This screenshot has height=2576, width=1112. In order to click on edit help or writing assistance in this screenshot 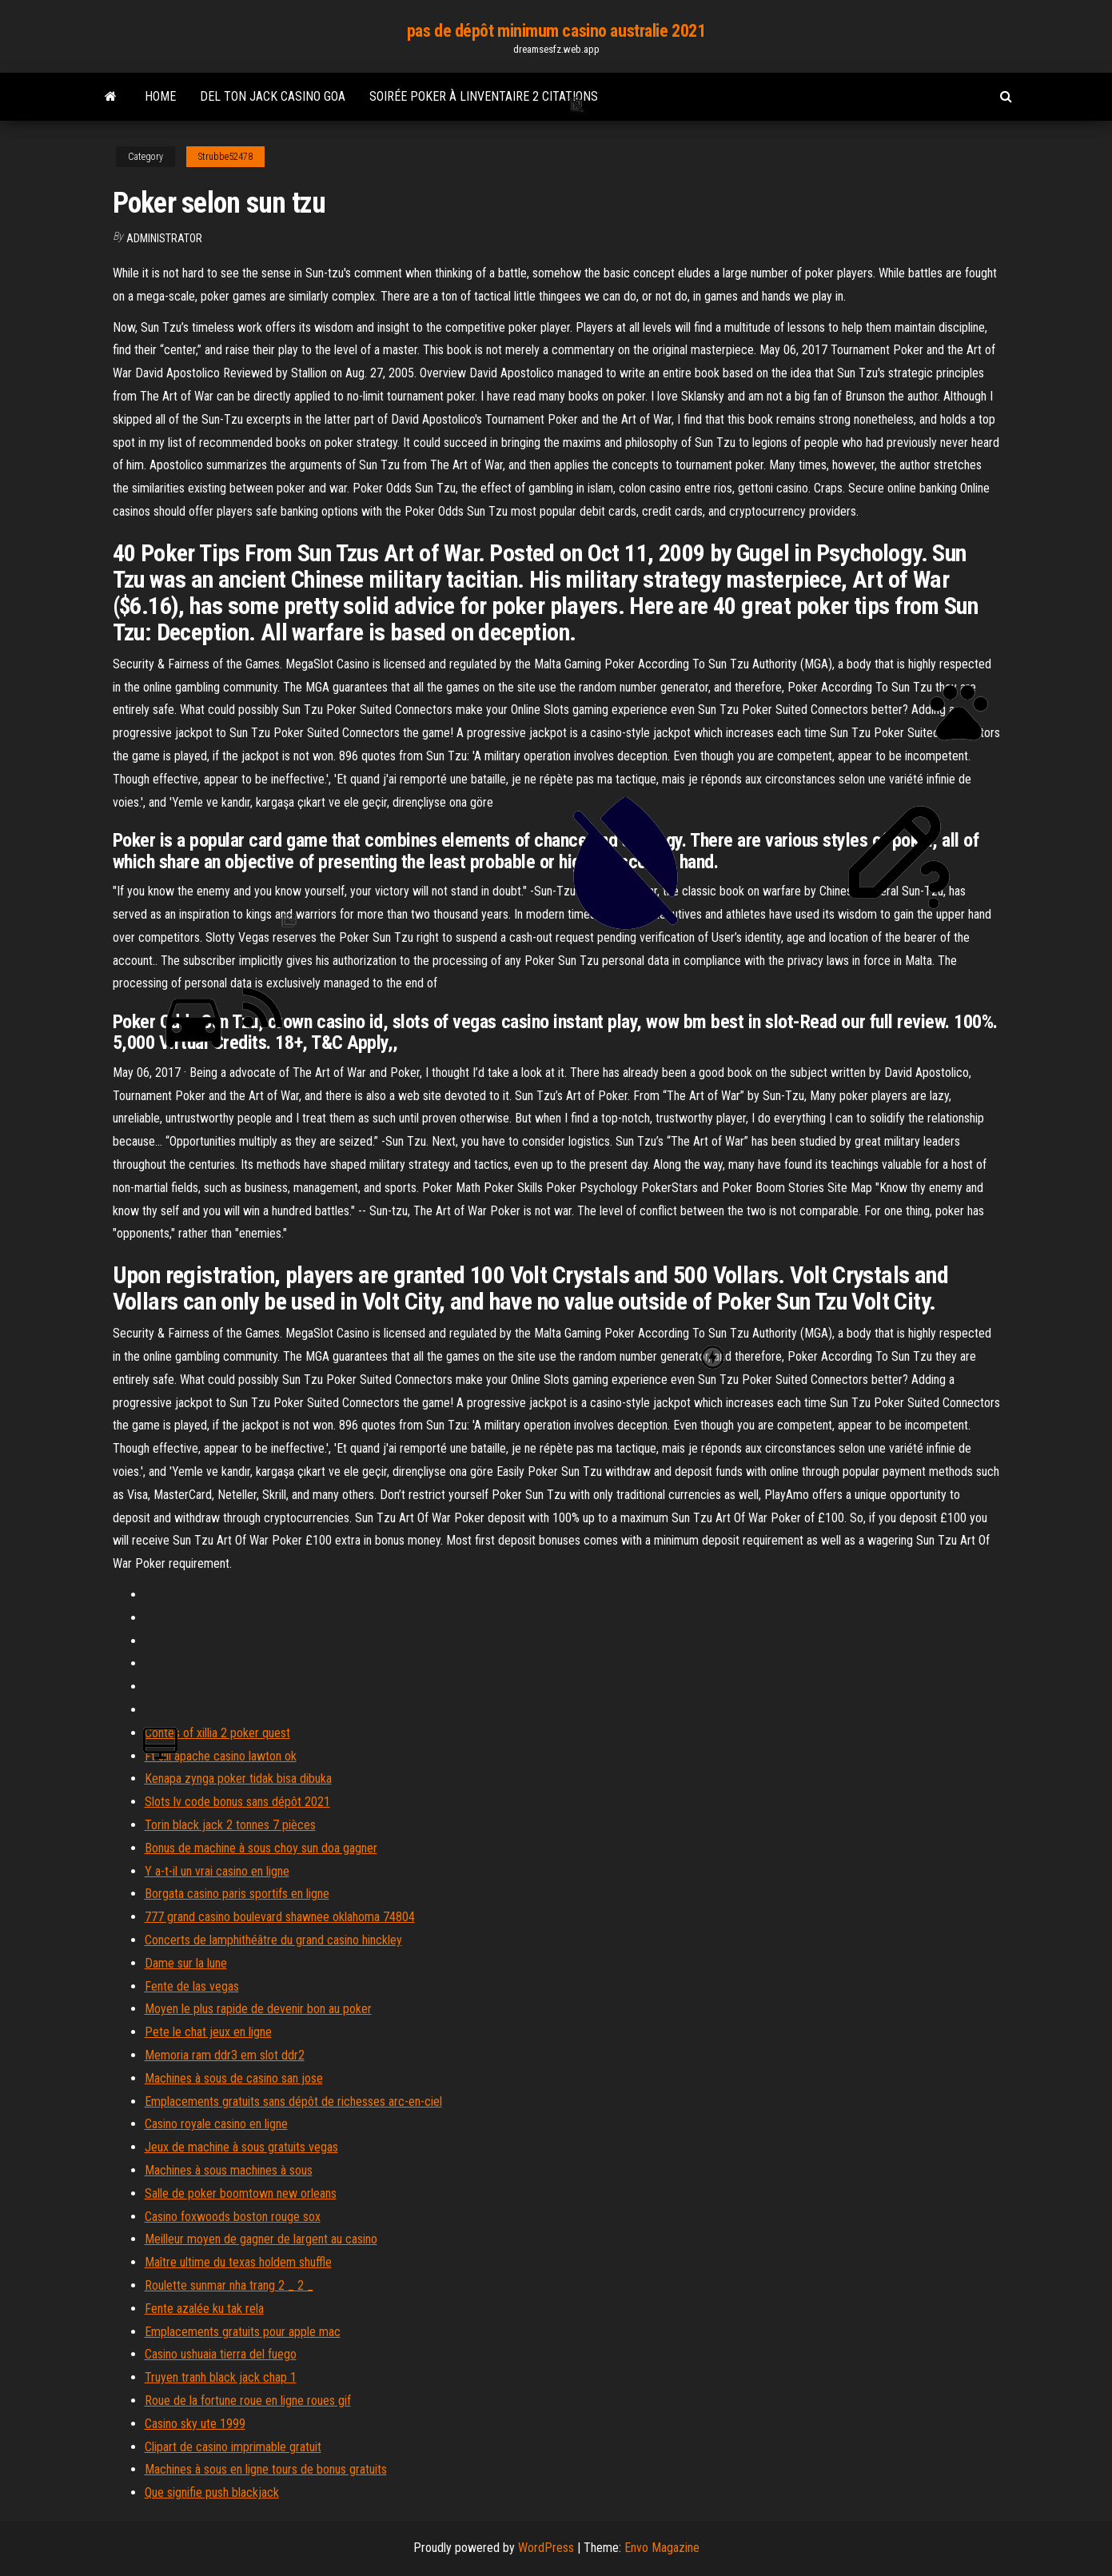, I will do `click(896, 850)`.